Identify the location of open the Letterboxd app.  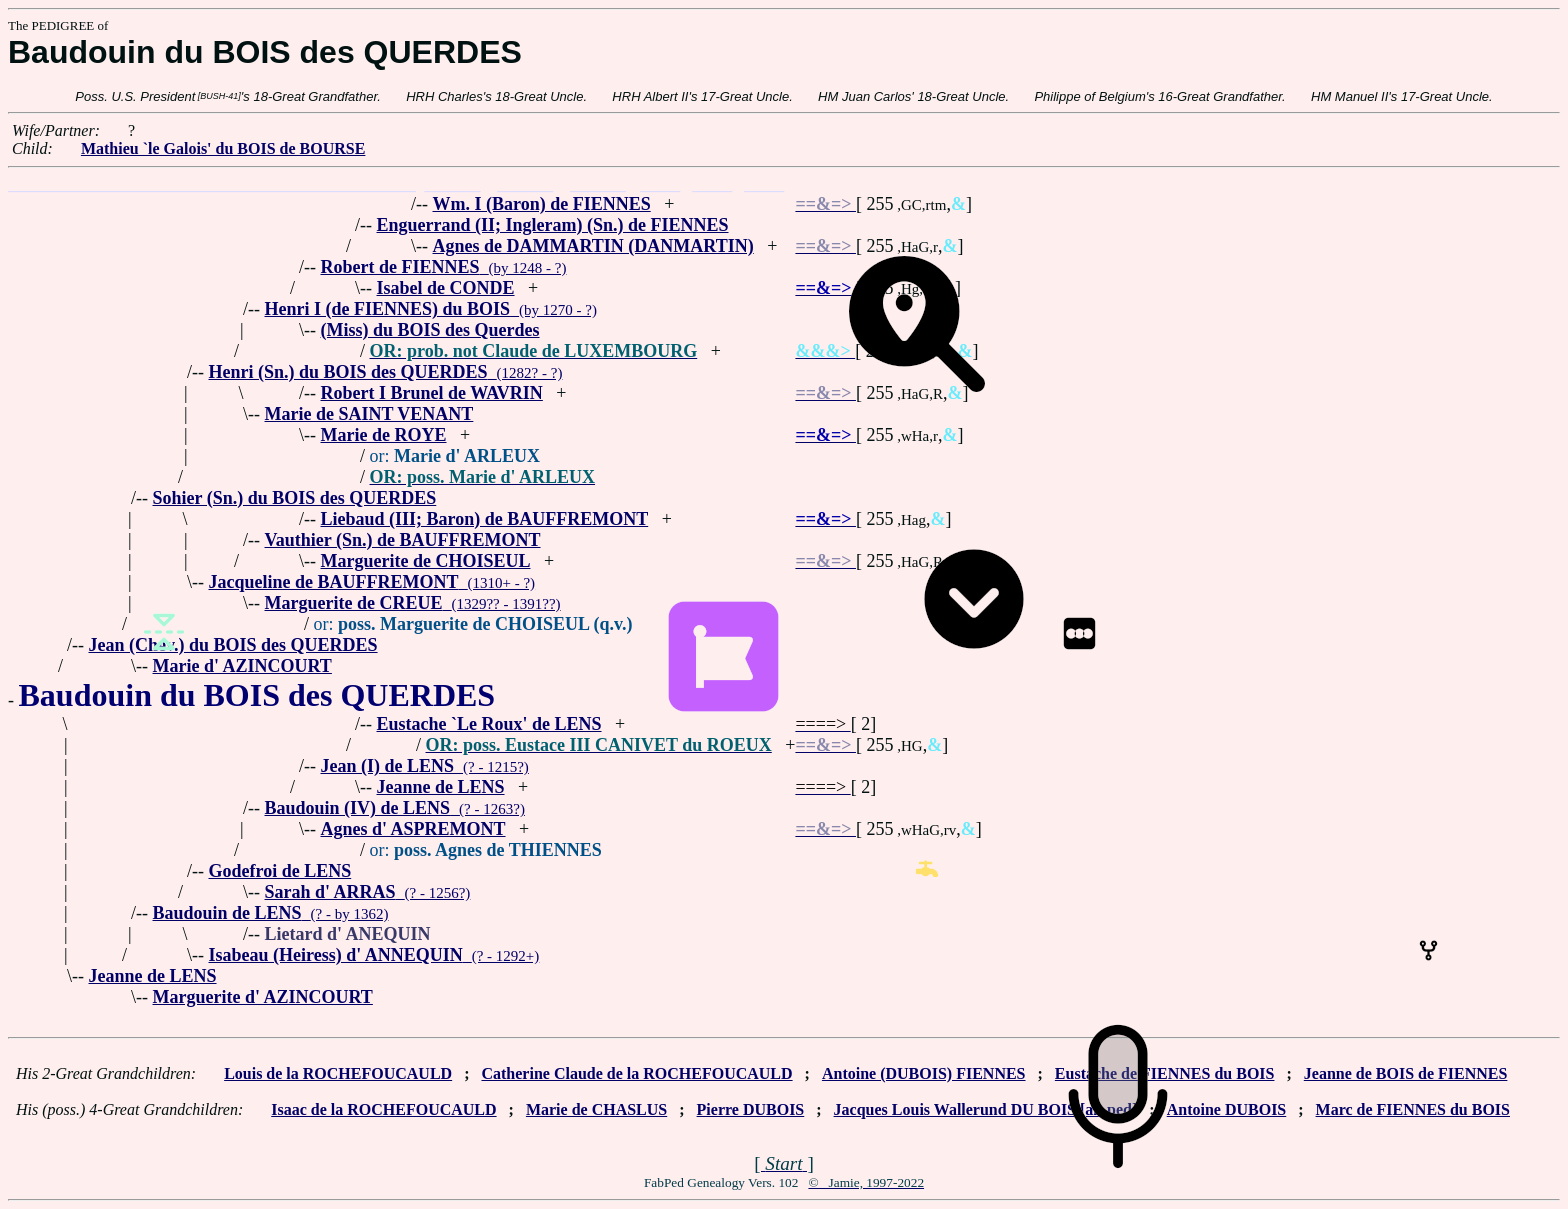
(1079, 633).